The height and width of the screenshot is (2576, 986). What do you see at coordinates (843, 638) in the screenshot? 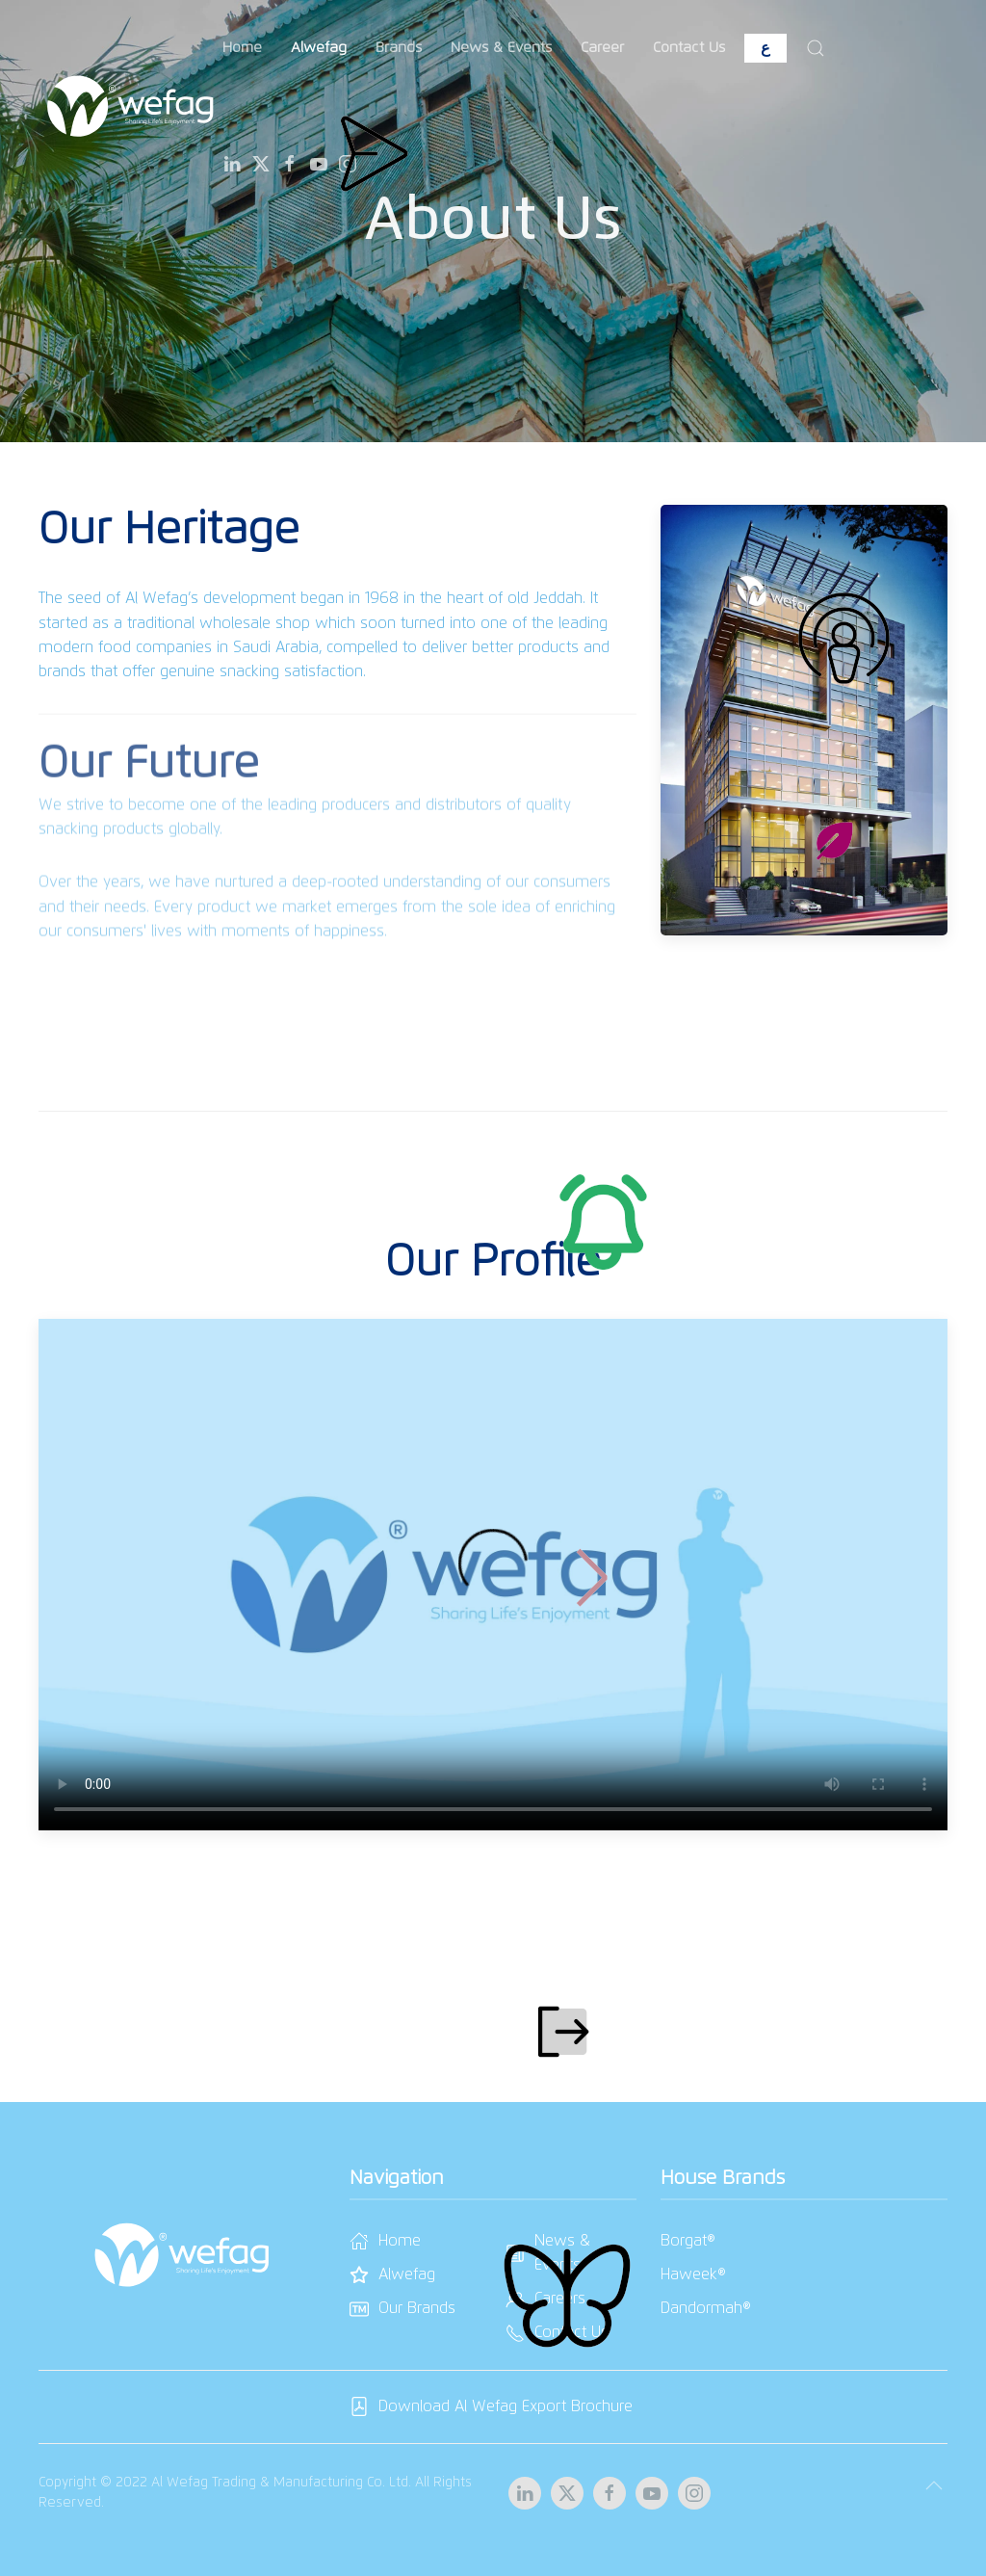
I see `open apple podcasts app` at bounding box center [843, 638].